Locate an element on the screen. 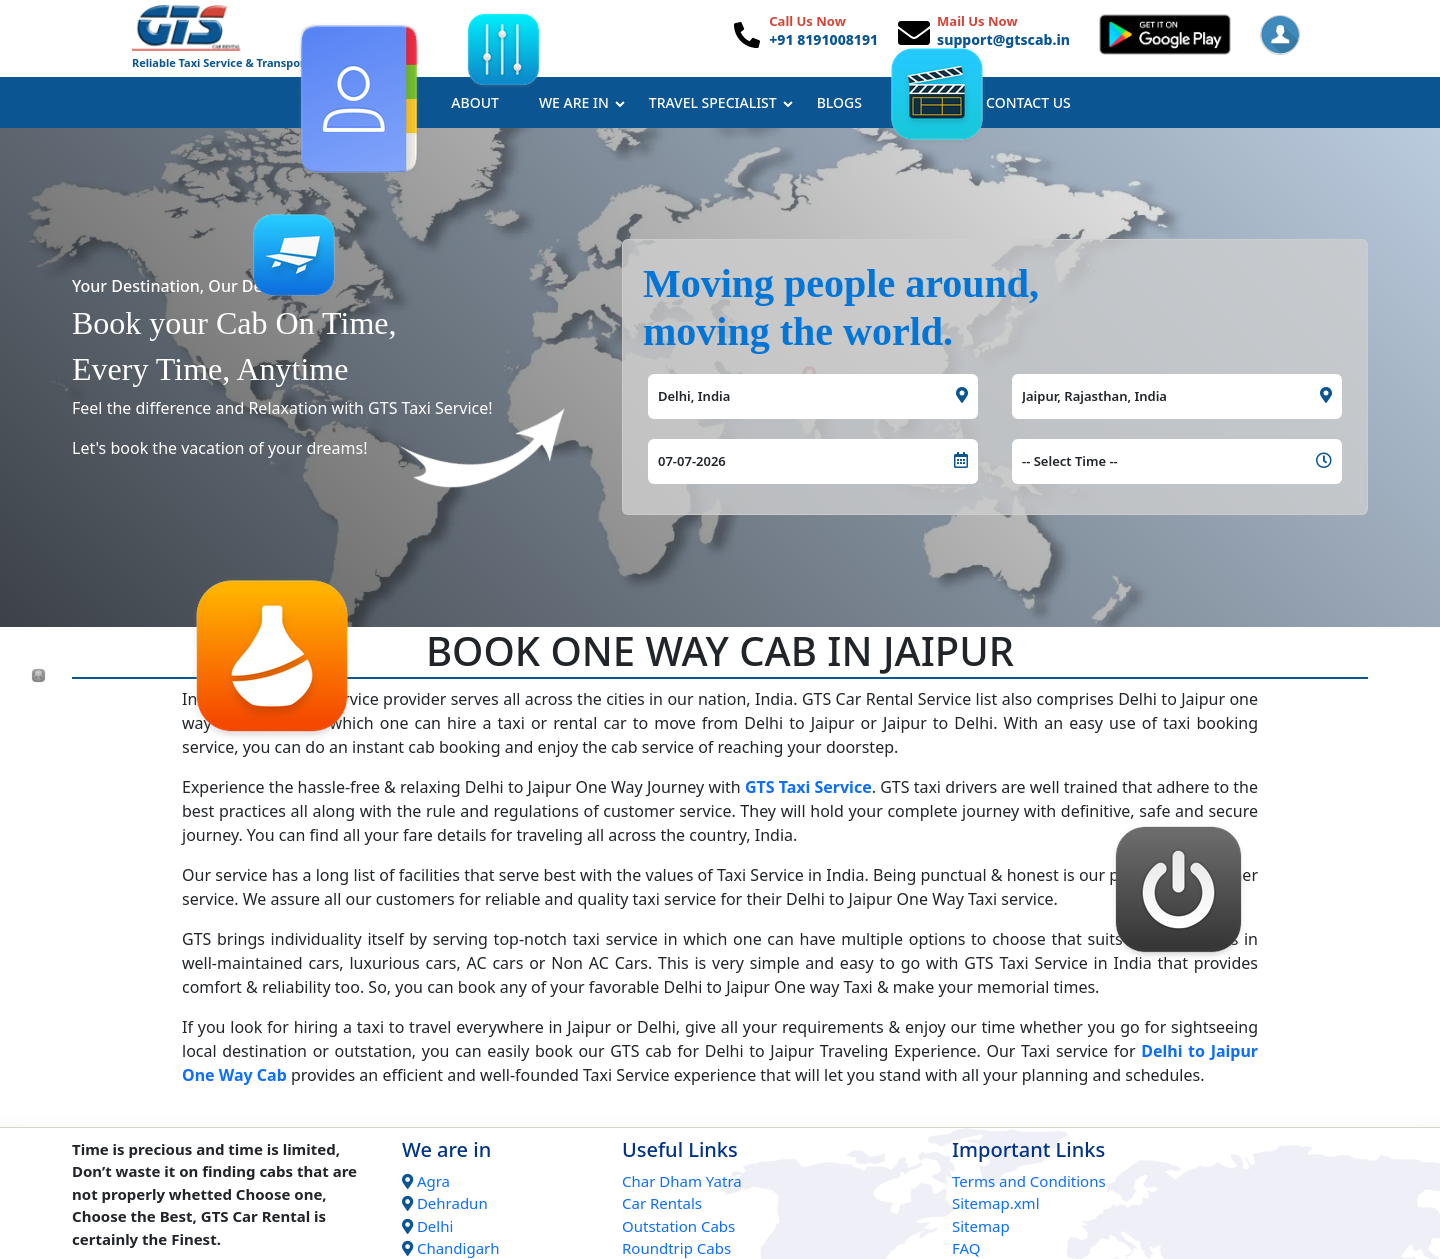 This screenshot has width=1440, height=1259. open Giara Reddit client app is located at coordinates (272, 656).